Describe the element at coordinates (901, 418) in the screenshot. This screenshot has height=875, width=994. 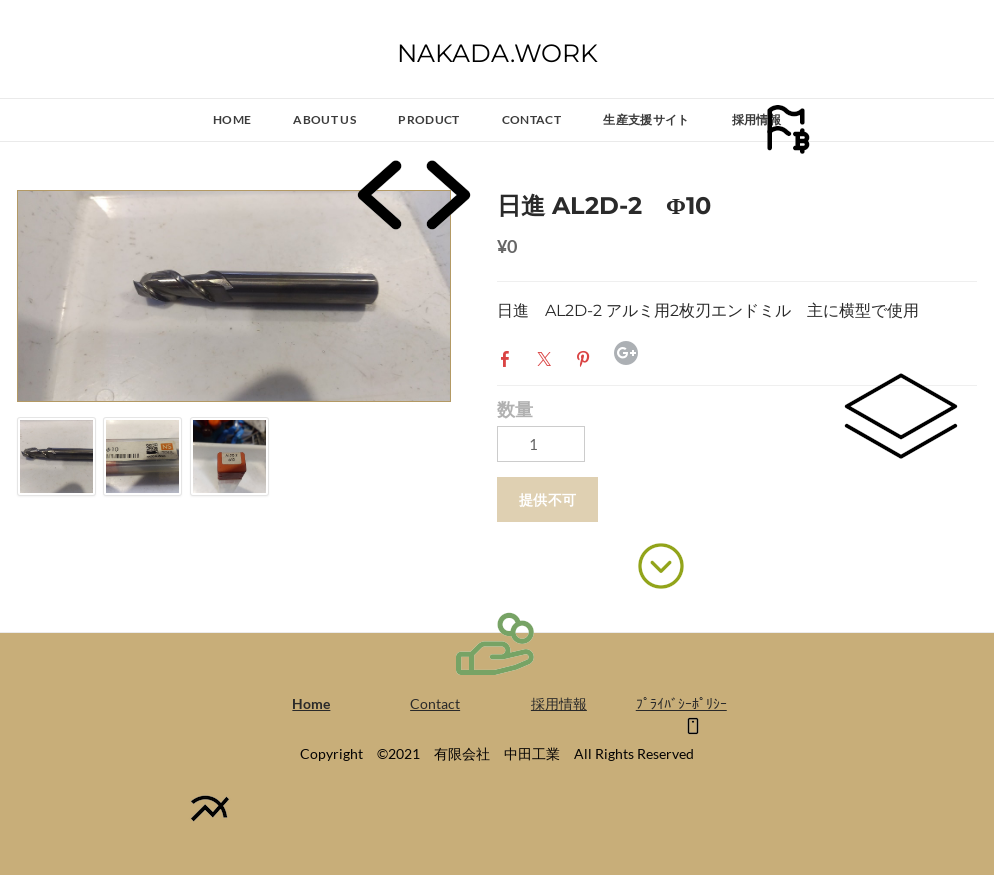
I see `view layers or stacked content` at that location.